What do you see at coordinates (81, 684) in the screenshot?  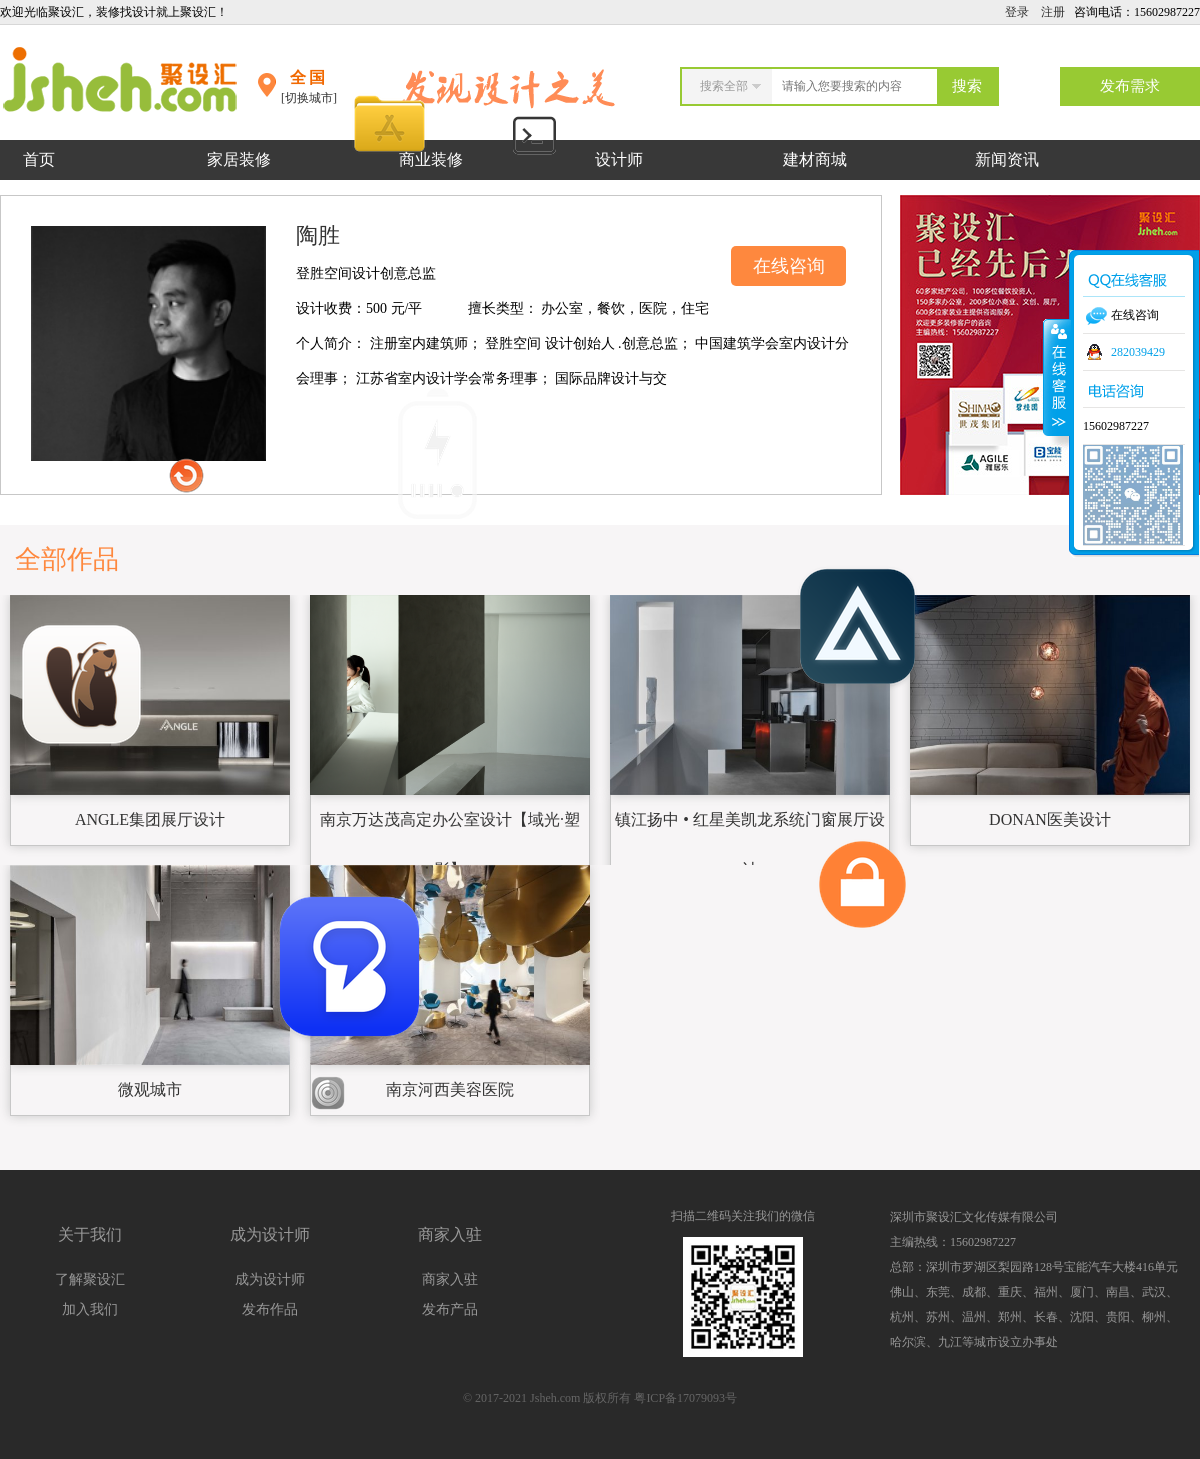 I see `open DBeaver database management application` at bounding box center [81, 684].